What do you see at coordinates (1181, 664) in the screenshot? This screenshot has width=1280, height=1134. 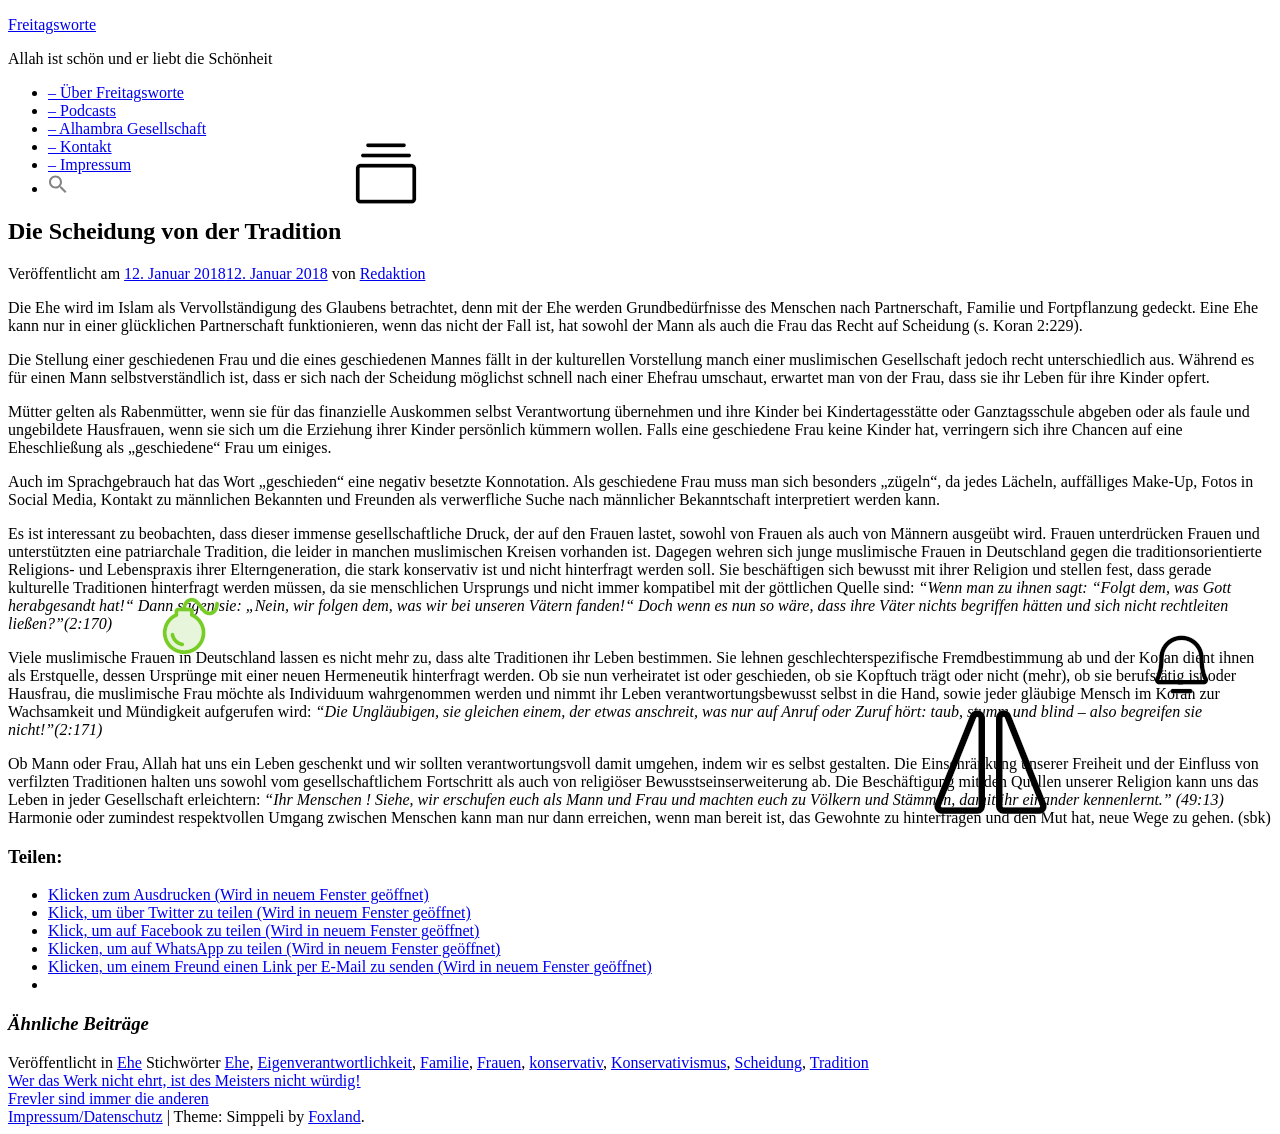 I see `view notifications` at bounding box center [1181, 664].